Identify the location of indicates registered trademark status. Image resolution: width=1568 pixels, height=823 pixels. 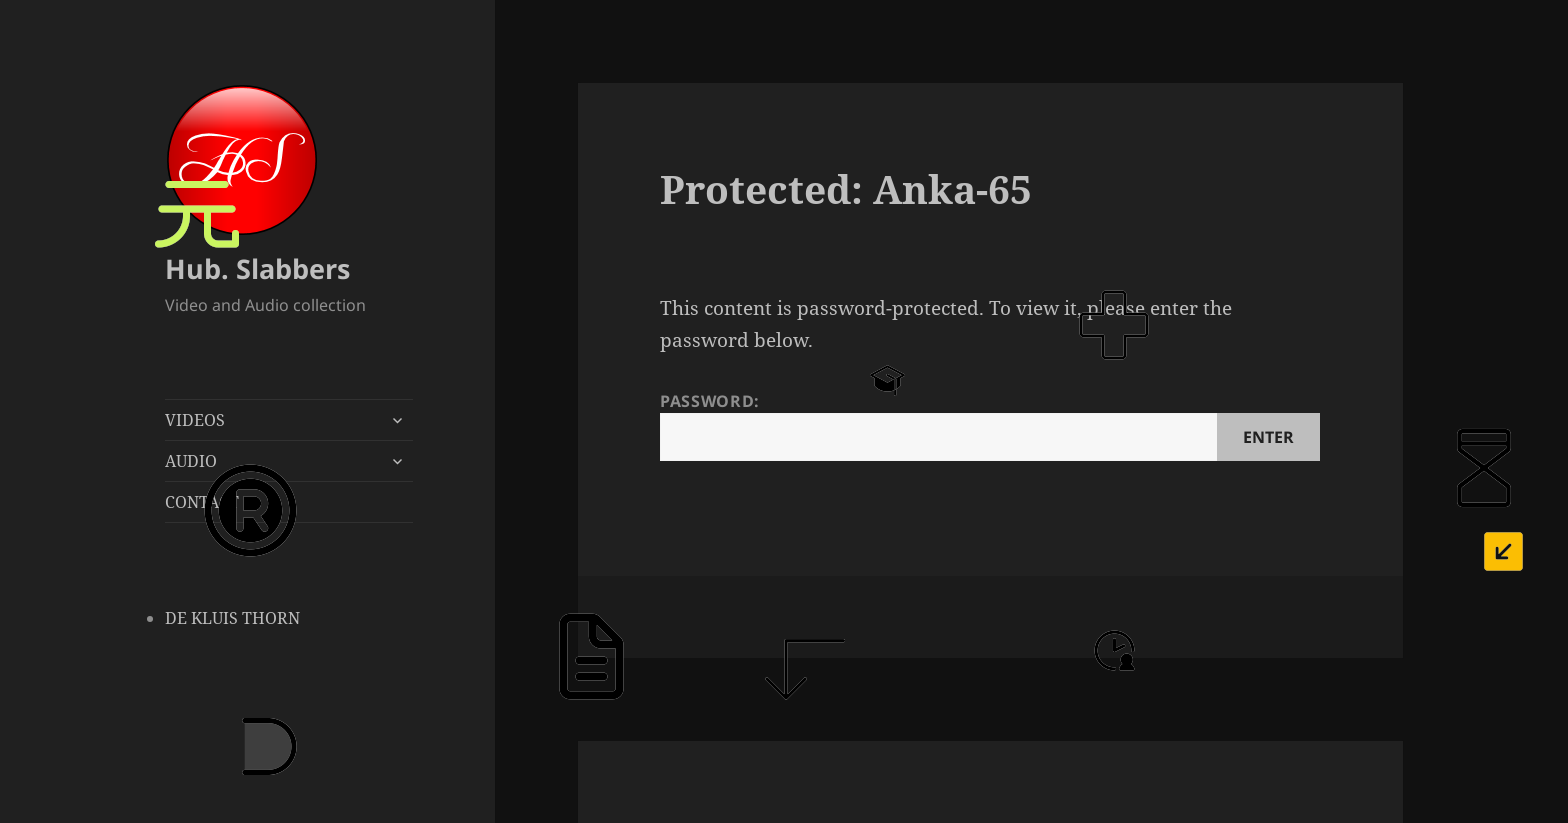
(250, 510).